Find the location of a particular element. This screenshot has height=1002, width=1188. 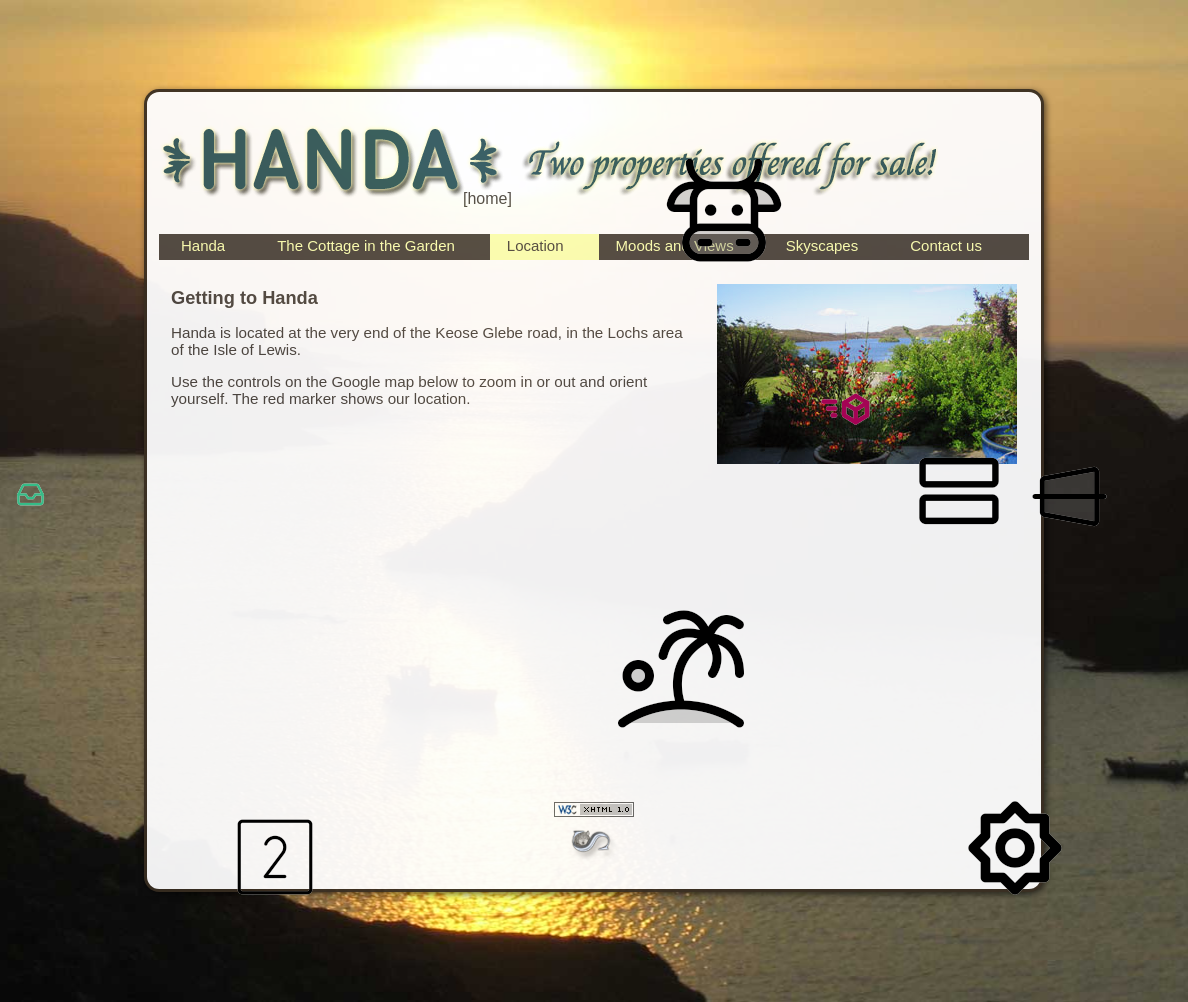

adjust screen brightness settings is located at coordinates (1015, 848).